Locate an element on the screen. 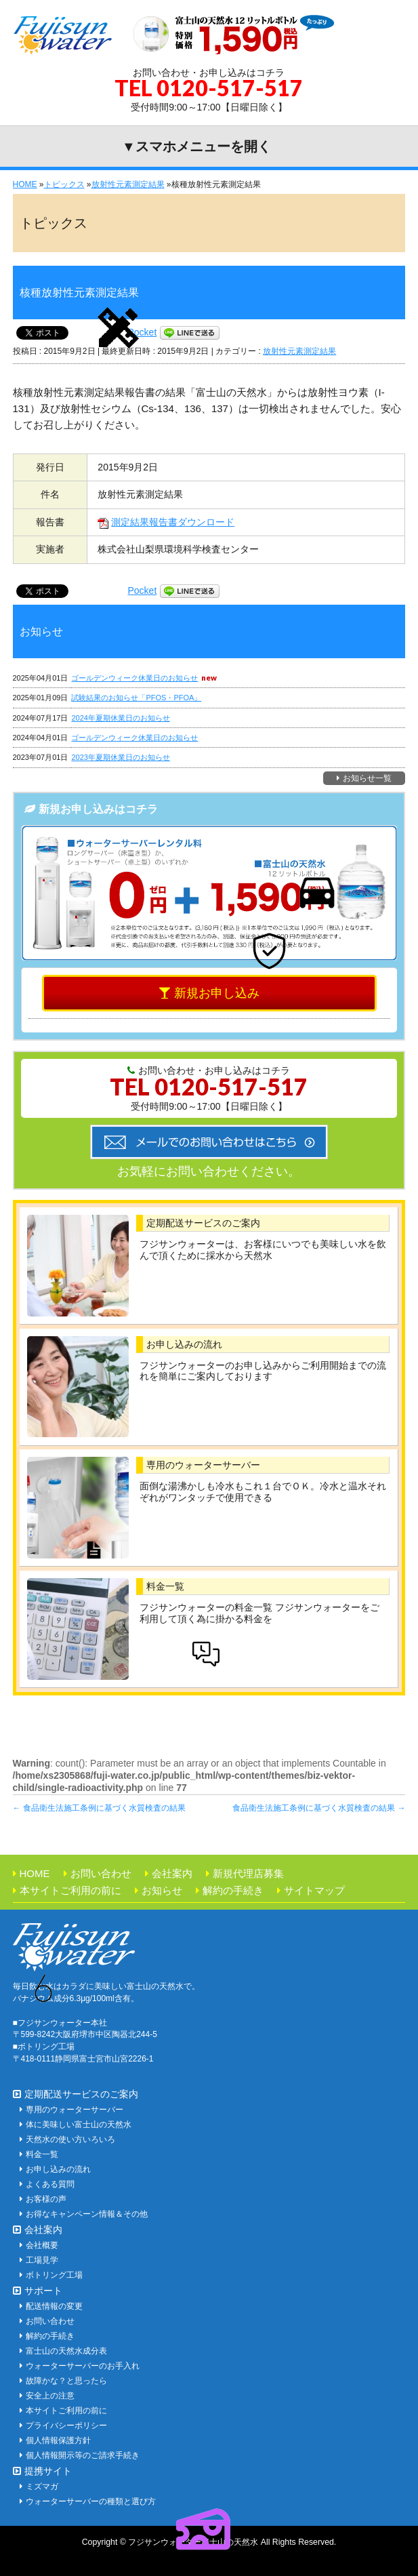 Image resolution: width=418 pixels, height=2576 pixels. access design tools or editing services is located at coordinates (118, 327).